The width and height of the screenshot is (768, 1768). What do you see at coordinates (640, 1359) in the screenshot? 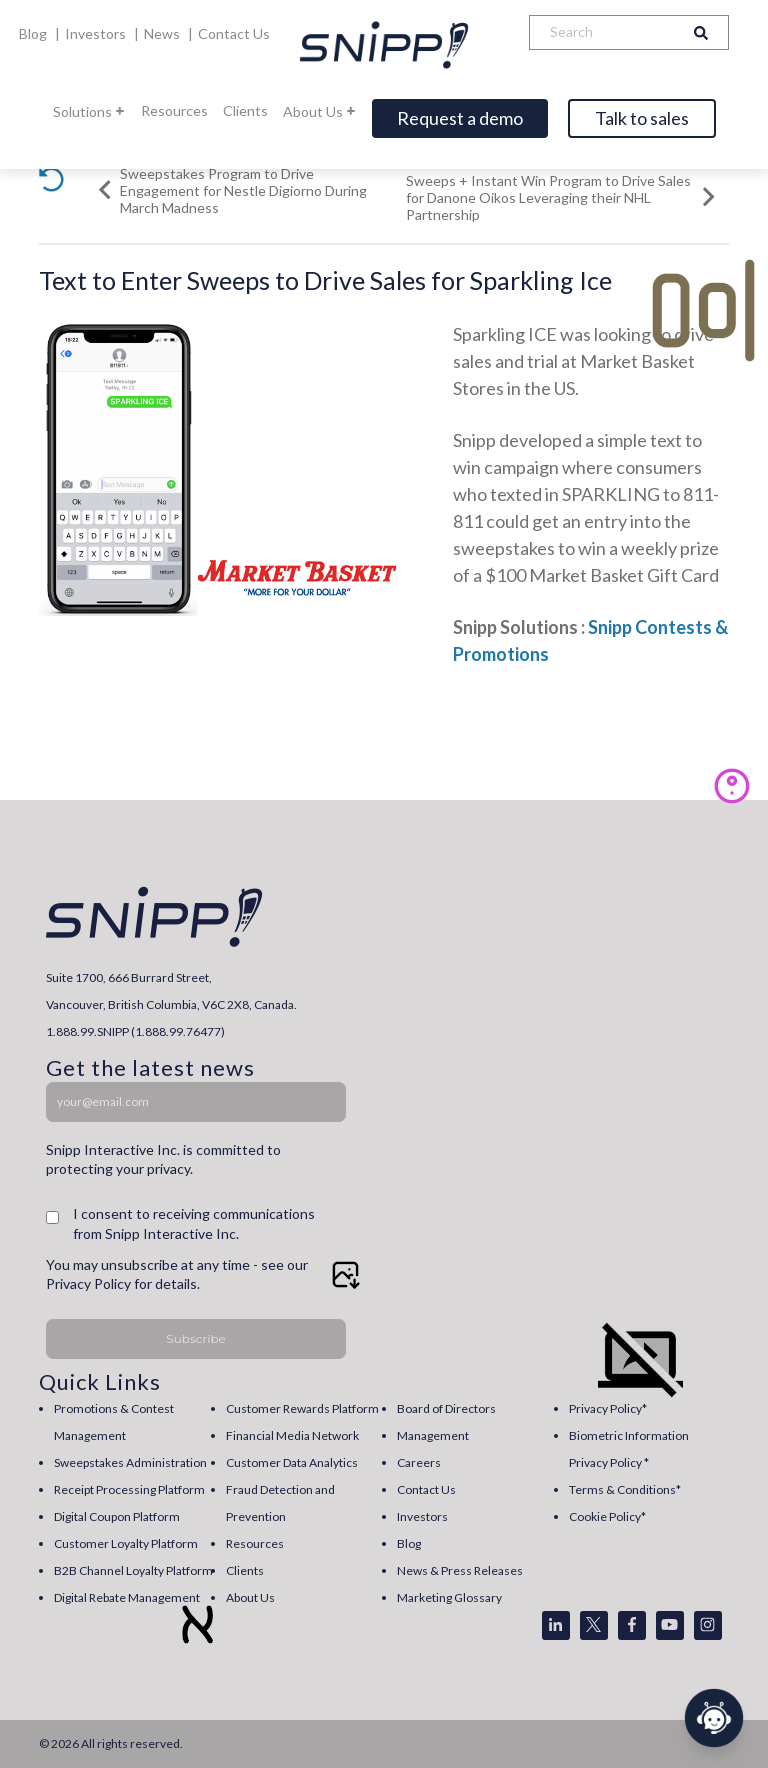
I see `stop sharing your screen` at bounding box center [640, 1359].